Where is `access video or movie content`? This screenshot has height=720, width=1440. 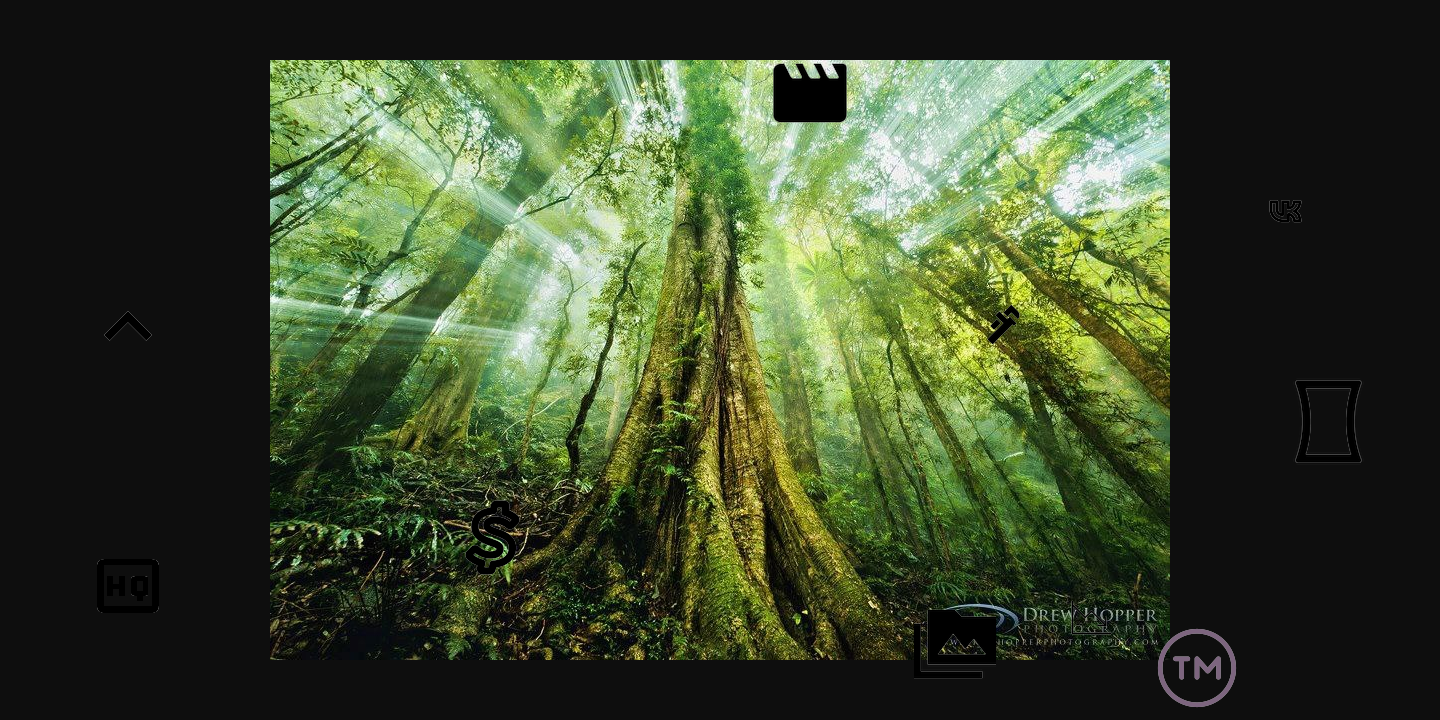
access video or movie content is located at coordinates (810, 93).